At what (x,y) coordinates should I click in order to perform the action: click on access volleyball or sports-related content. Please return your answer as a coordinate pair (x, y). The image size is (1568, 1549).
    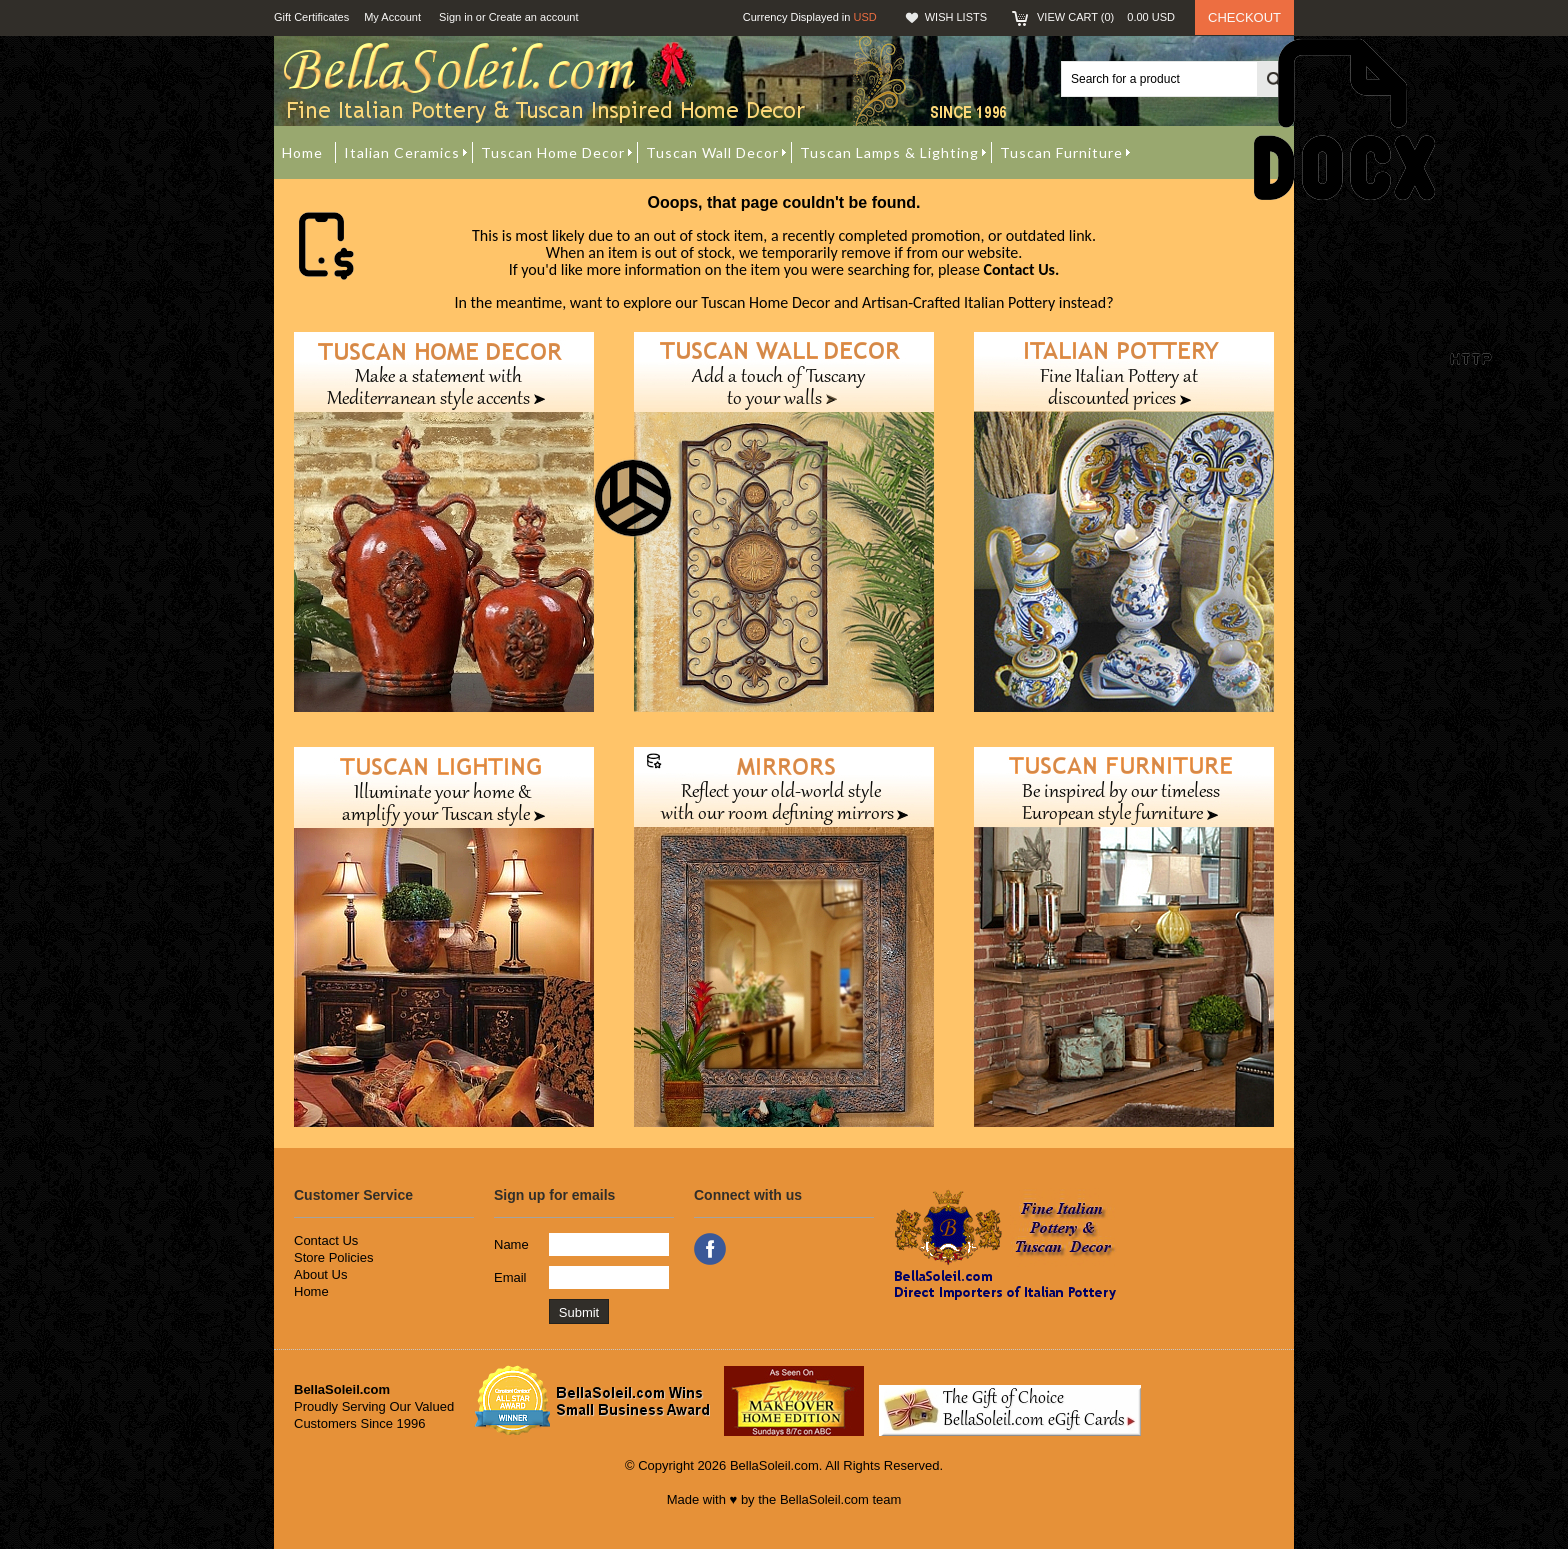
    Looking at the image, I should click on (633, 498).